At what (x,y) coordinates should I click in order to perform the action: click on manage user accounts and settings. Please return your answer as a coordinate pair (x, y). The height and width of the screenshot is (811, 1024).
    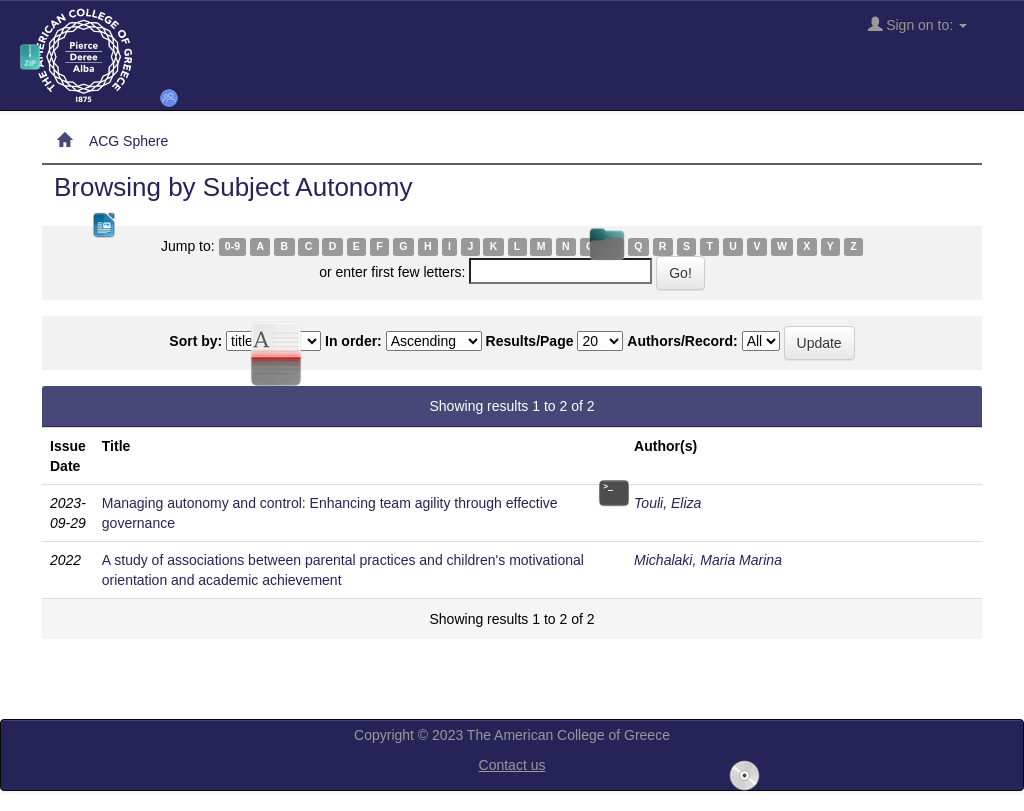
    Looking at the image, I should click on (169, 98).